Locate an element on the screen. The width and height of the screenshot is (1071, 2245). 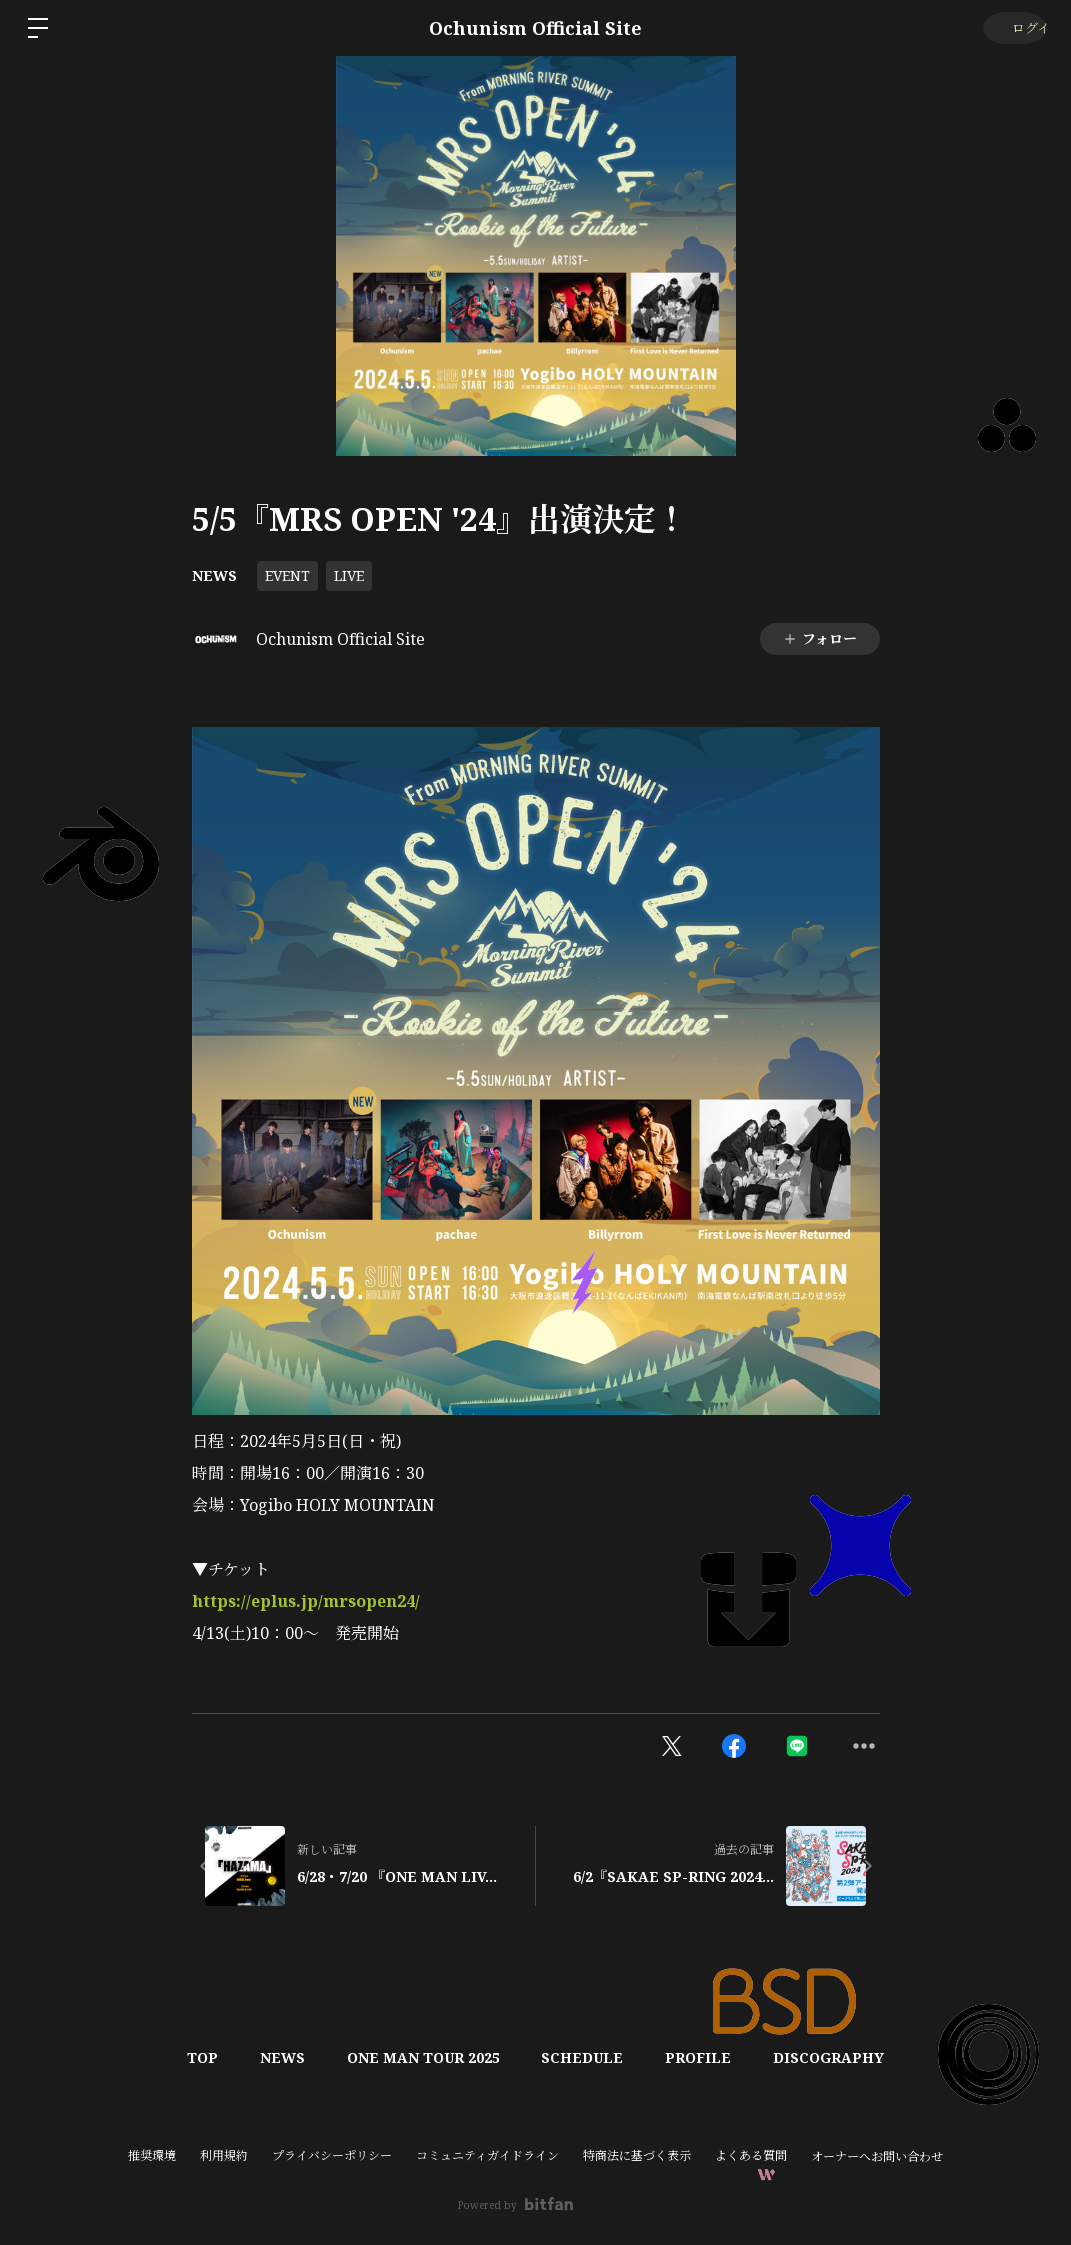
hotwire brand logo is located at coordinates (584, 1281).